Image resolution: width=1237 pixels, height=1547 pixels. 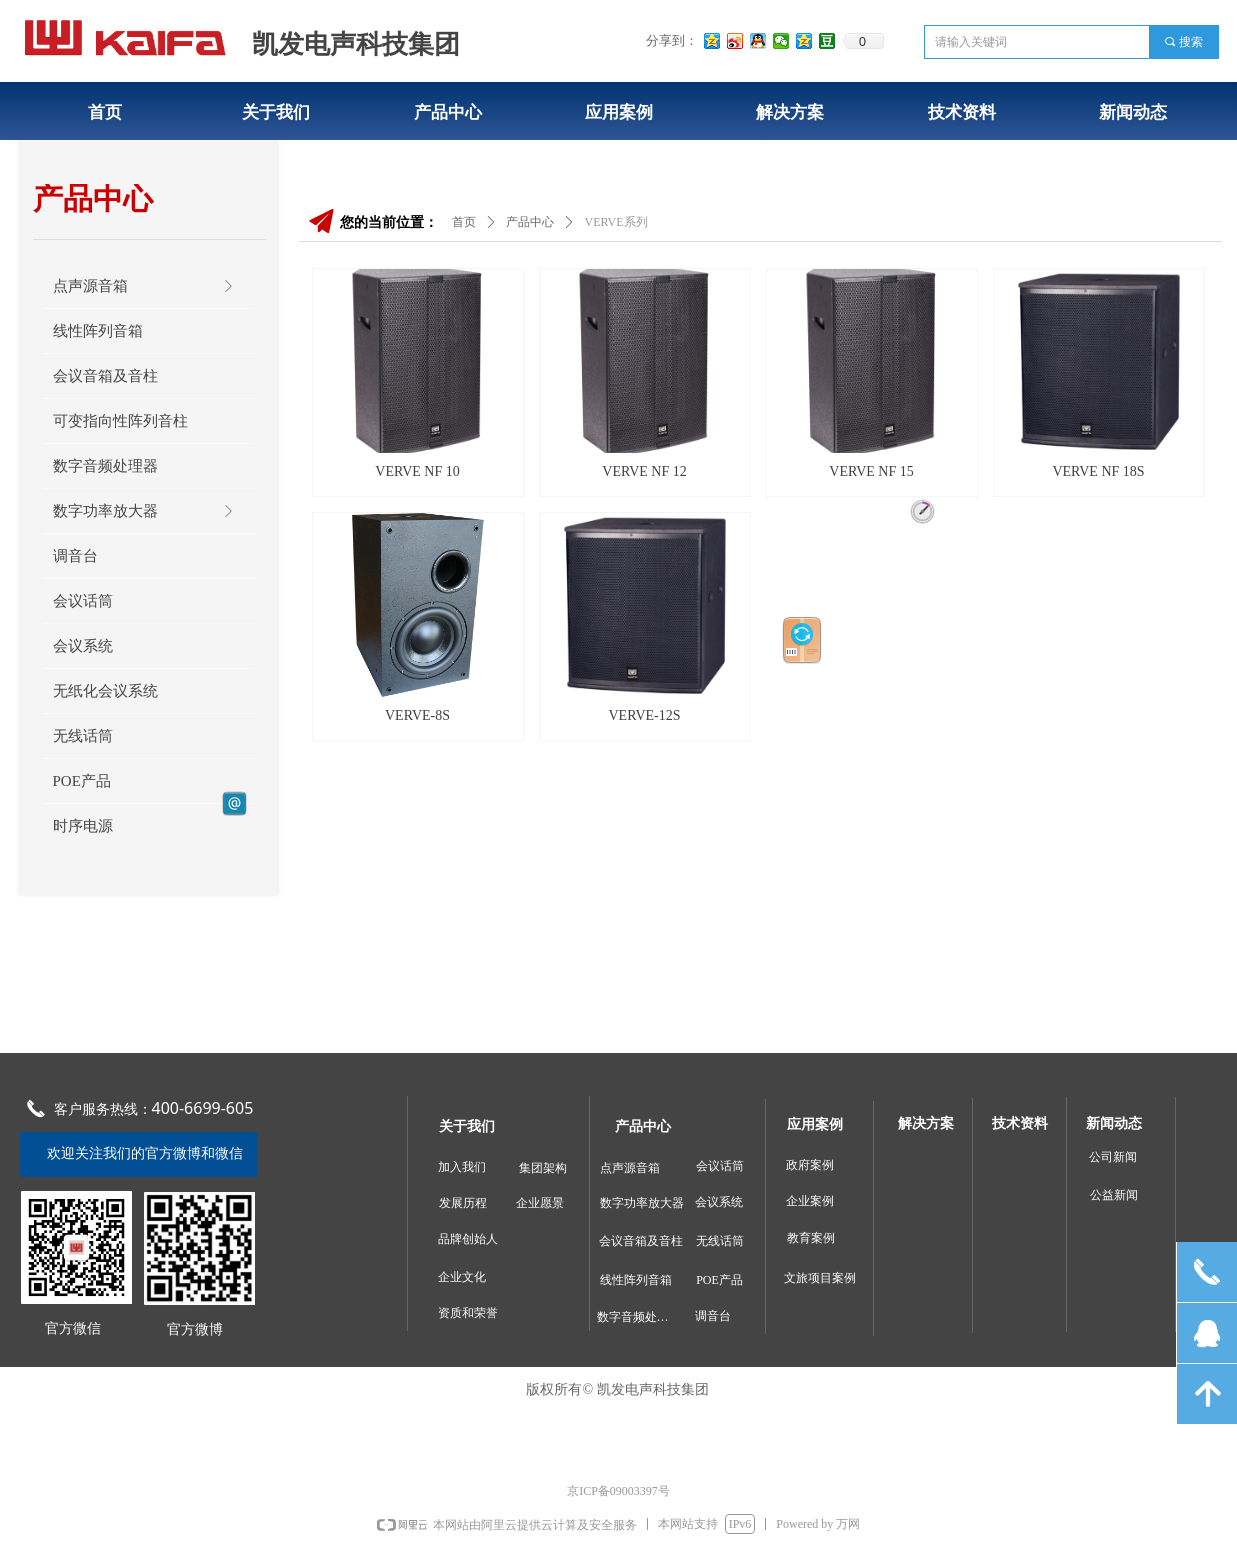 I want to click on manage account credentials and login settings, so click(x=234, y=803).